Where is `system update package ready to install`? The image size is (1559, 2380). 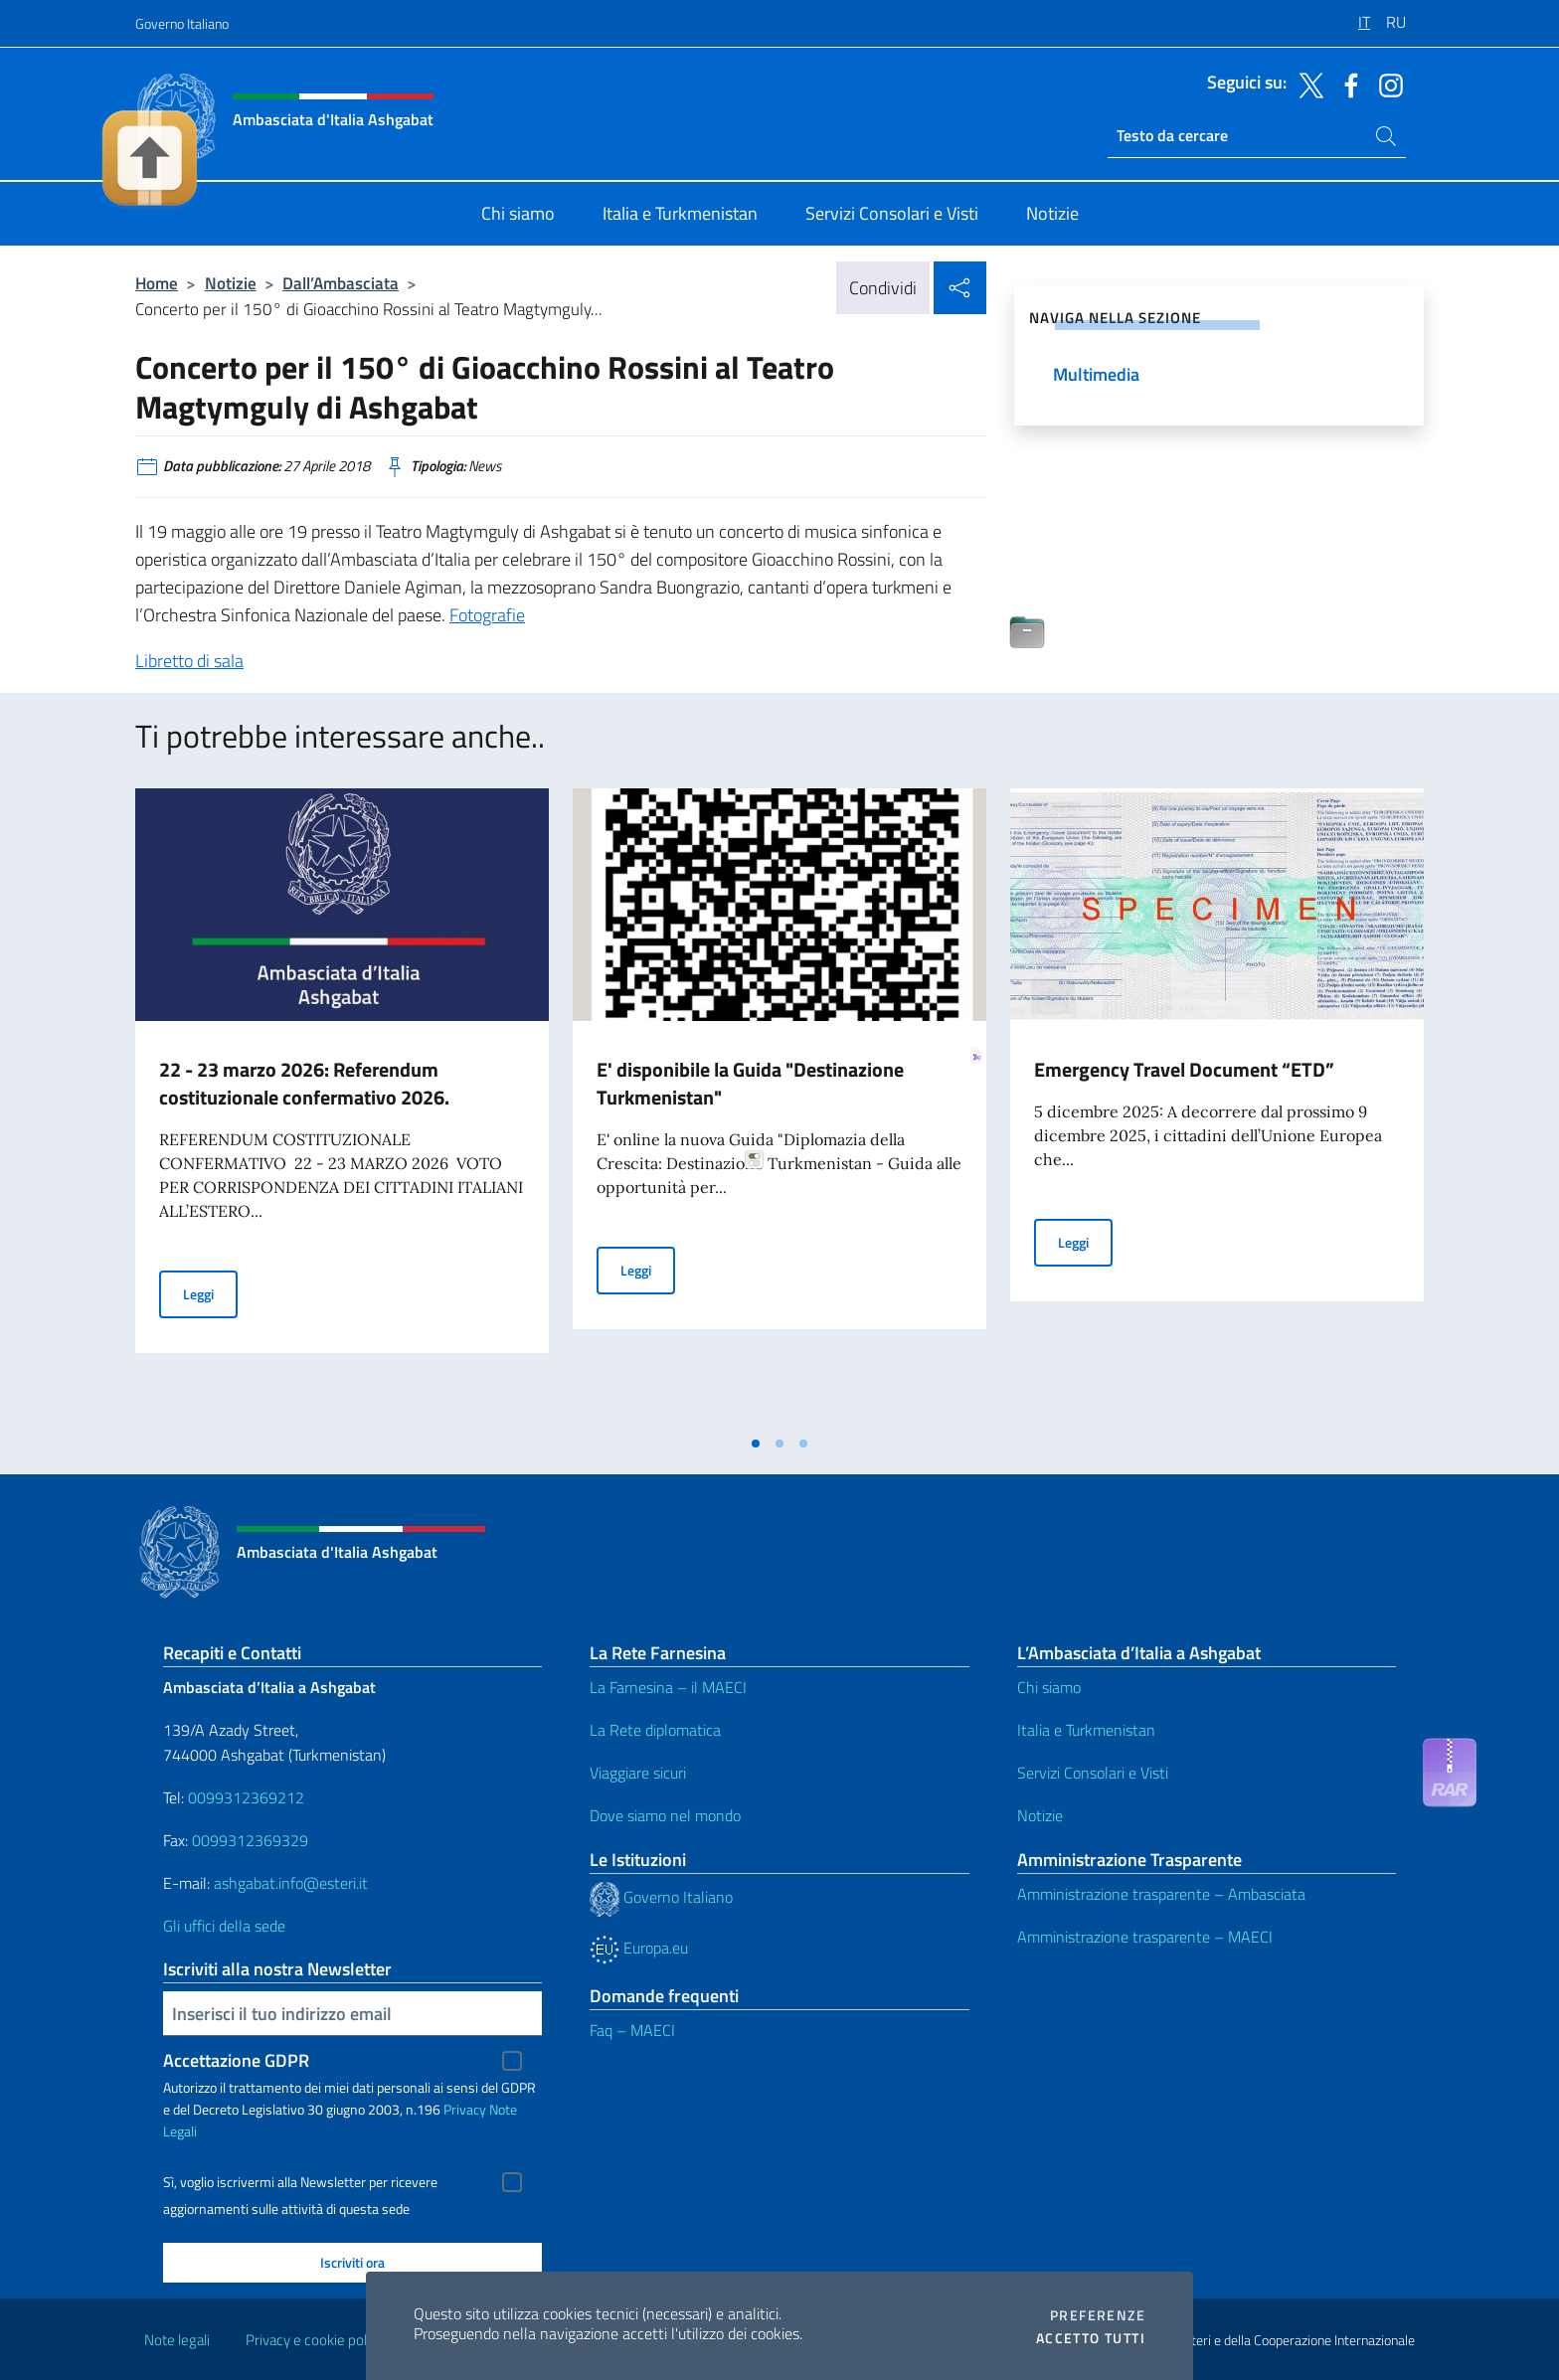
system update package ready to install is located at coordinates (149, 159).